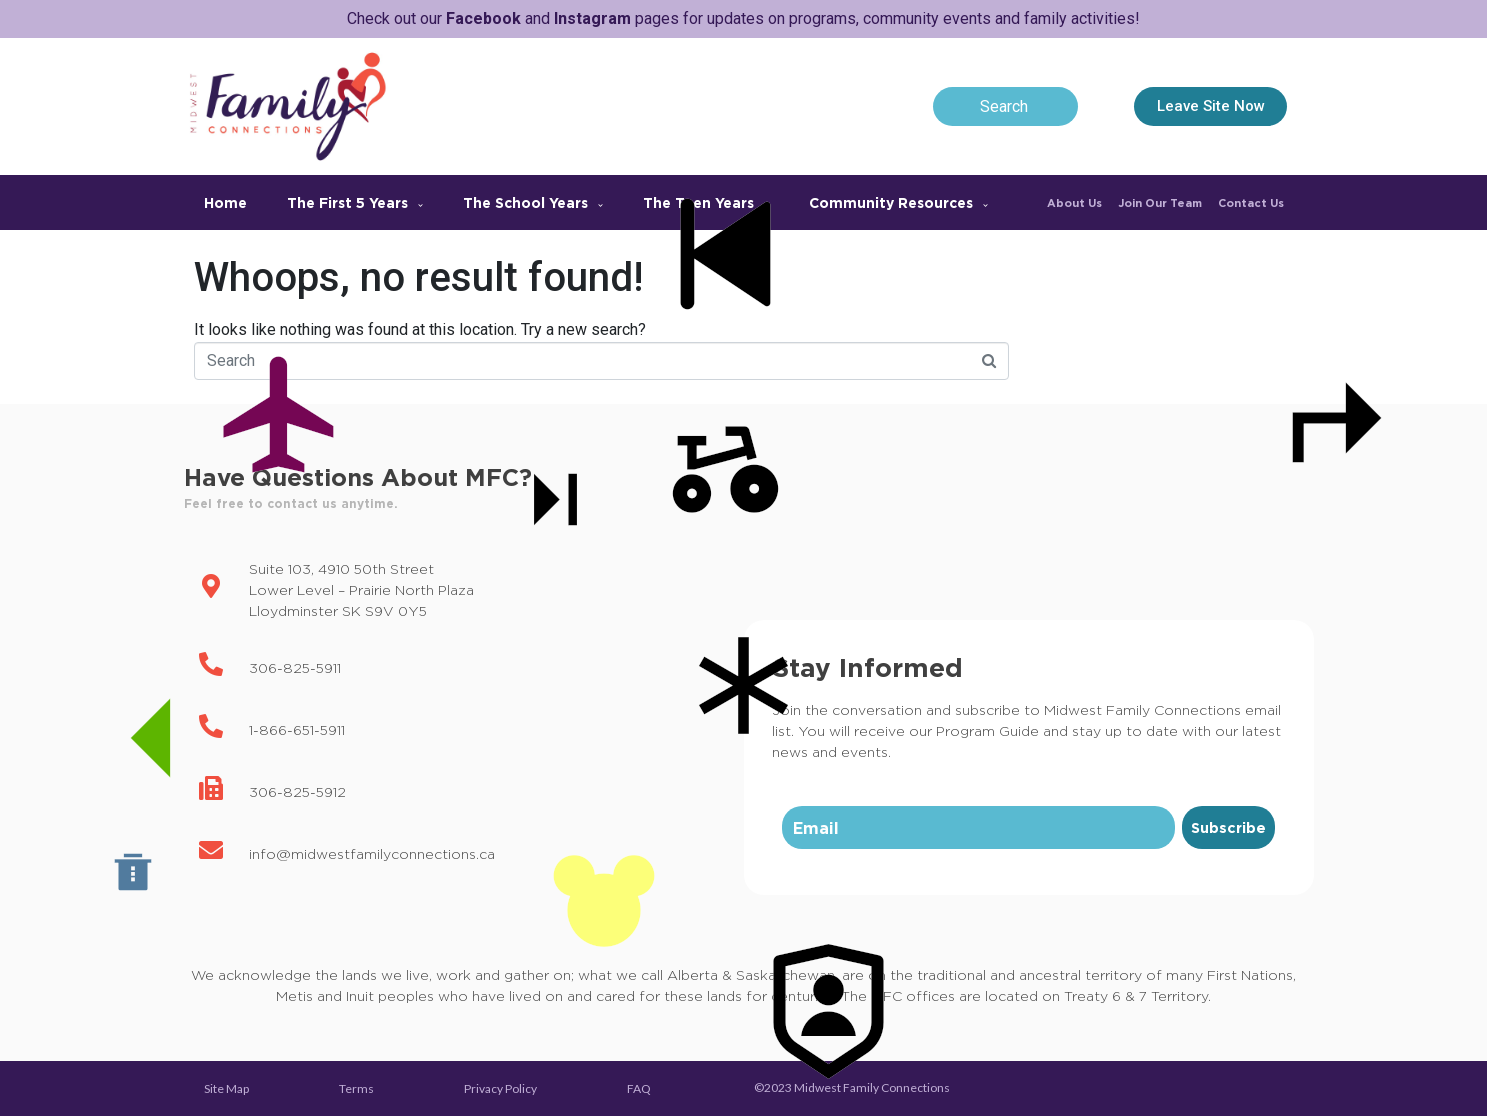  Describe the element at coordinates (1331, 423) in the screenshot. I see `share or forward content` at that location.